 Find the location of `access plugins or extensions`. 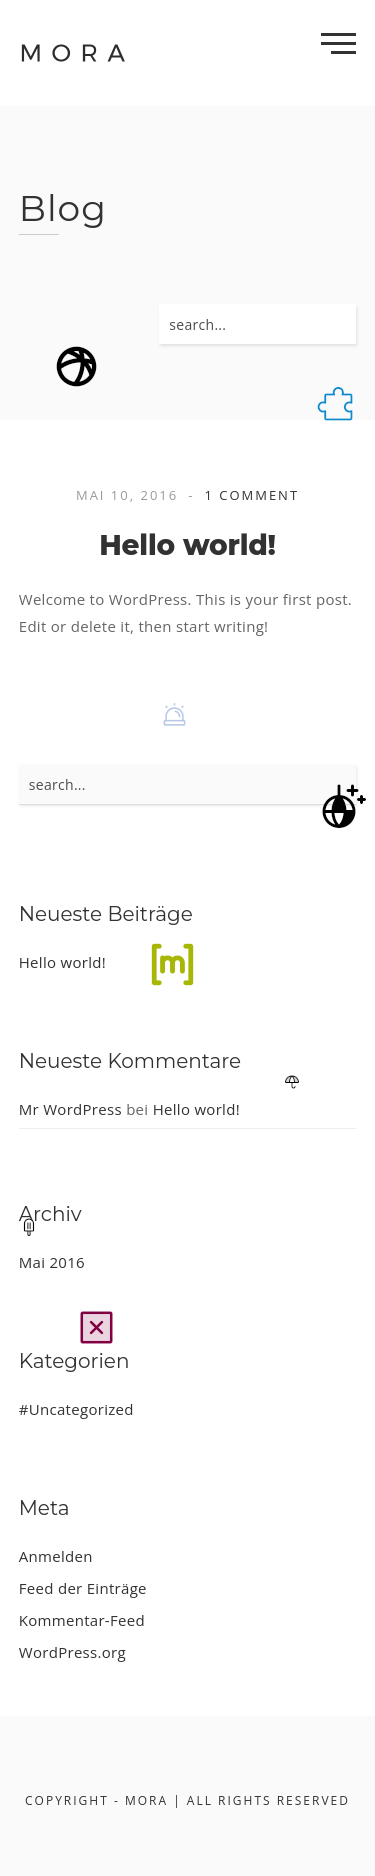

access plugins or extensions is located at coordinates (337, 405).